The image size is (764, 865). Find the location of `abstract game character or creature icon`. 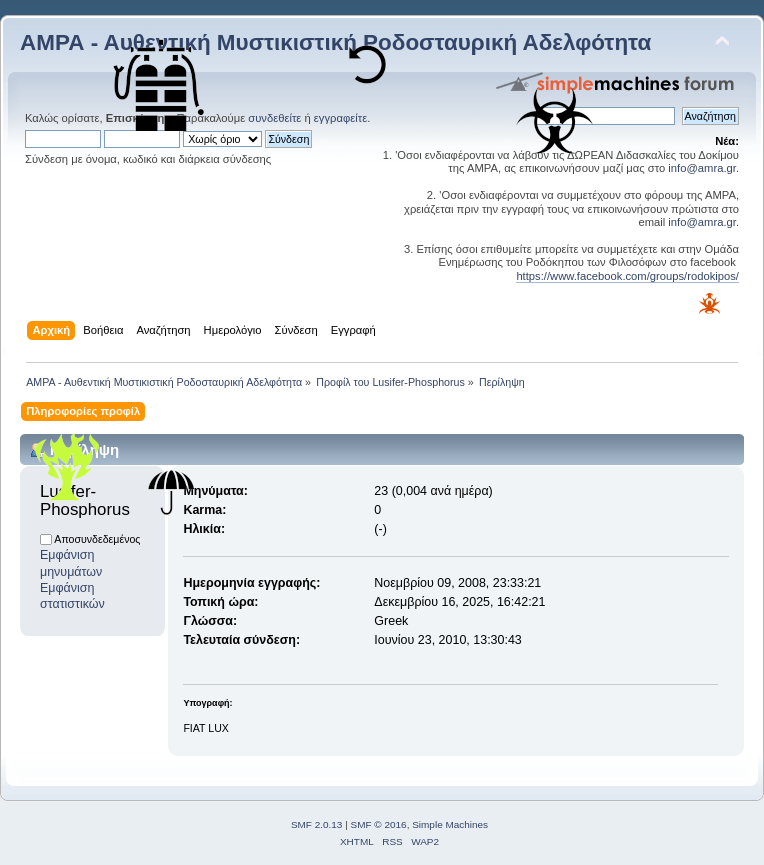

abstract game character or creature icon is located at coordinates (709, 303).